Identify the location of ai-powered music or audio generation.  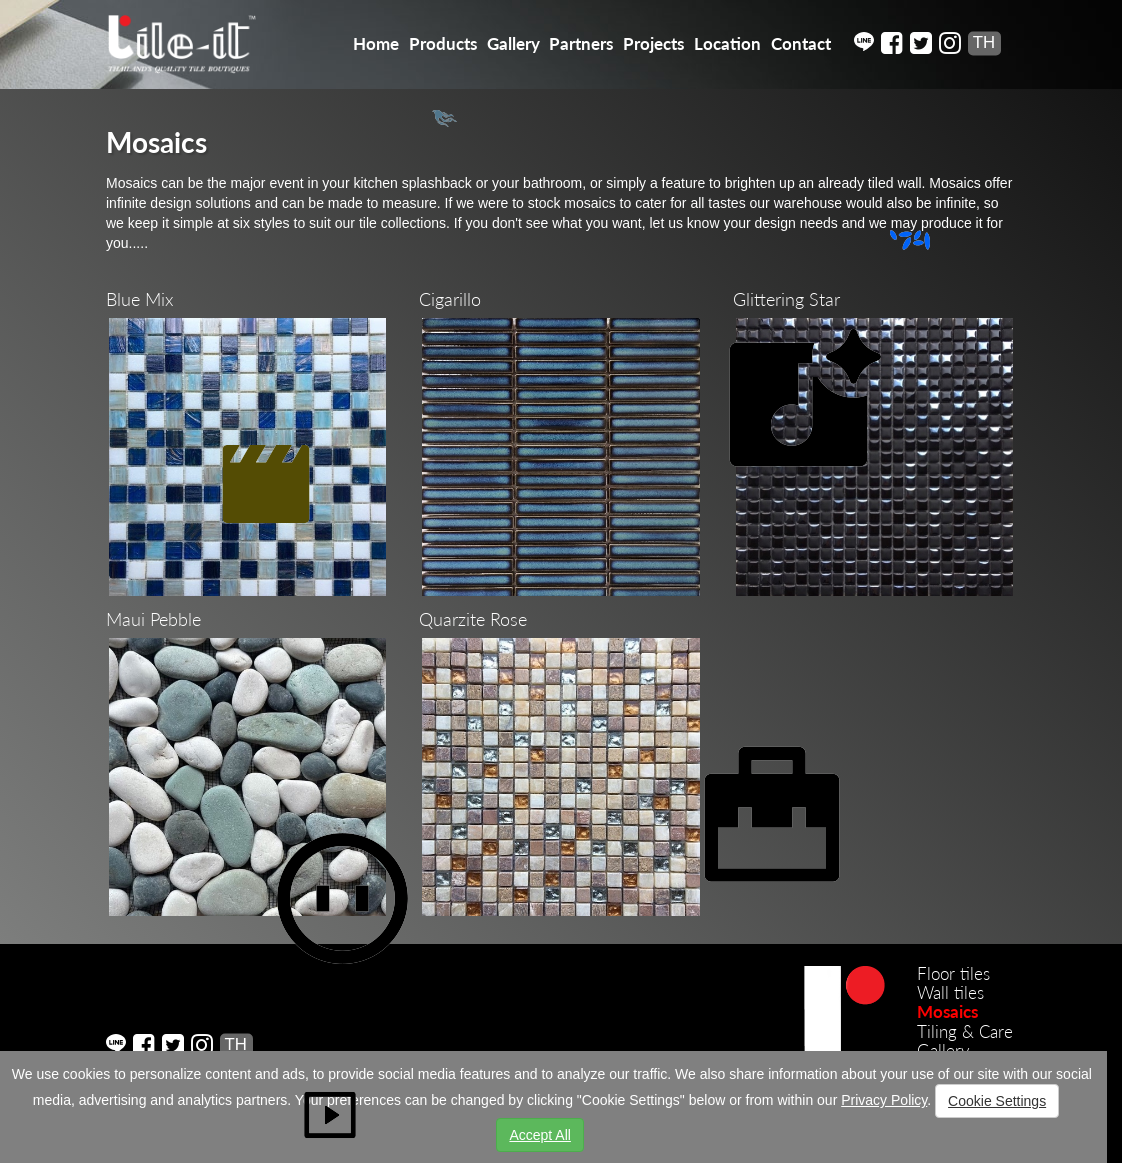
(798, 404).